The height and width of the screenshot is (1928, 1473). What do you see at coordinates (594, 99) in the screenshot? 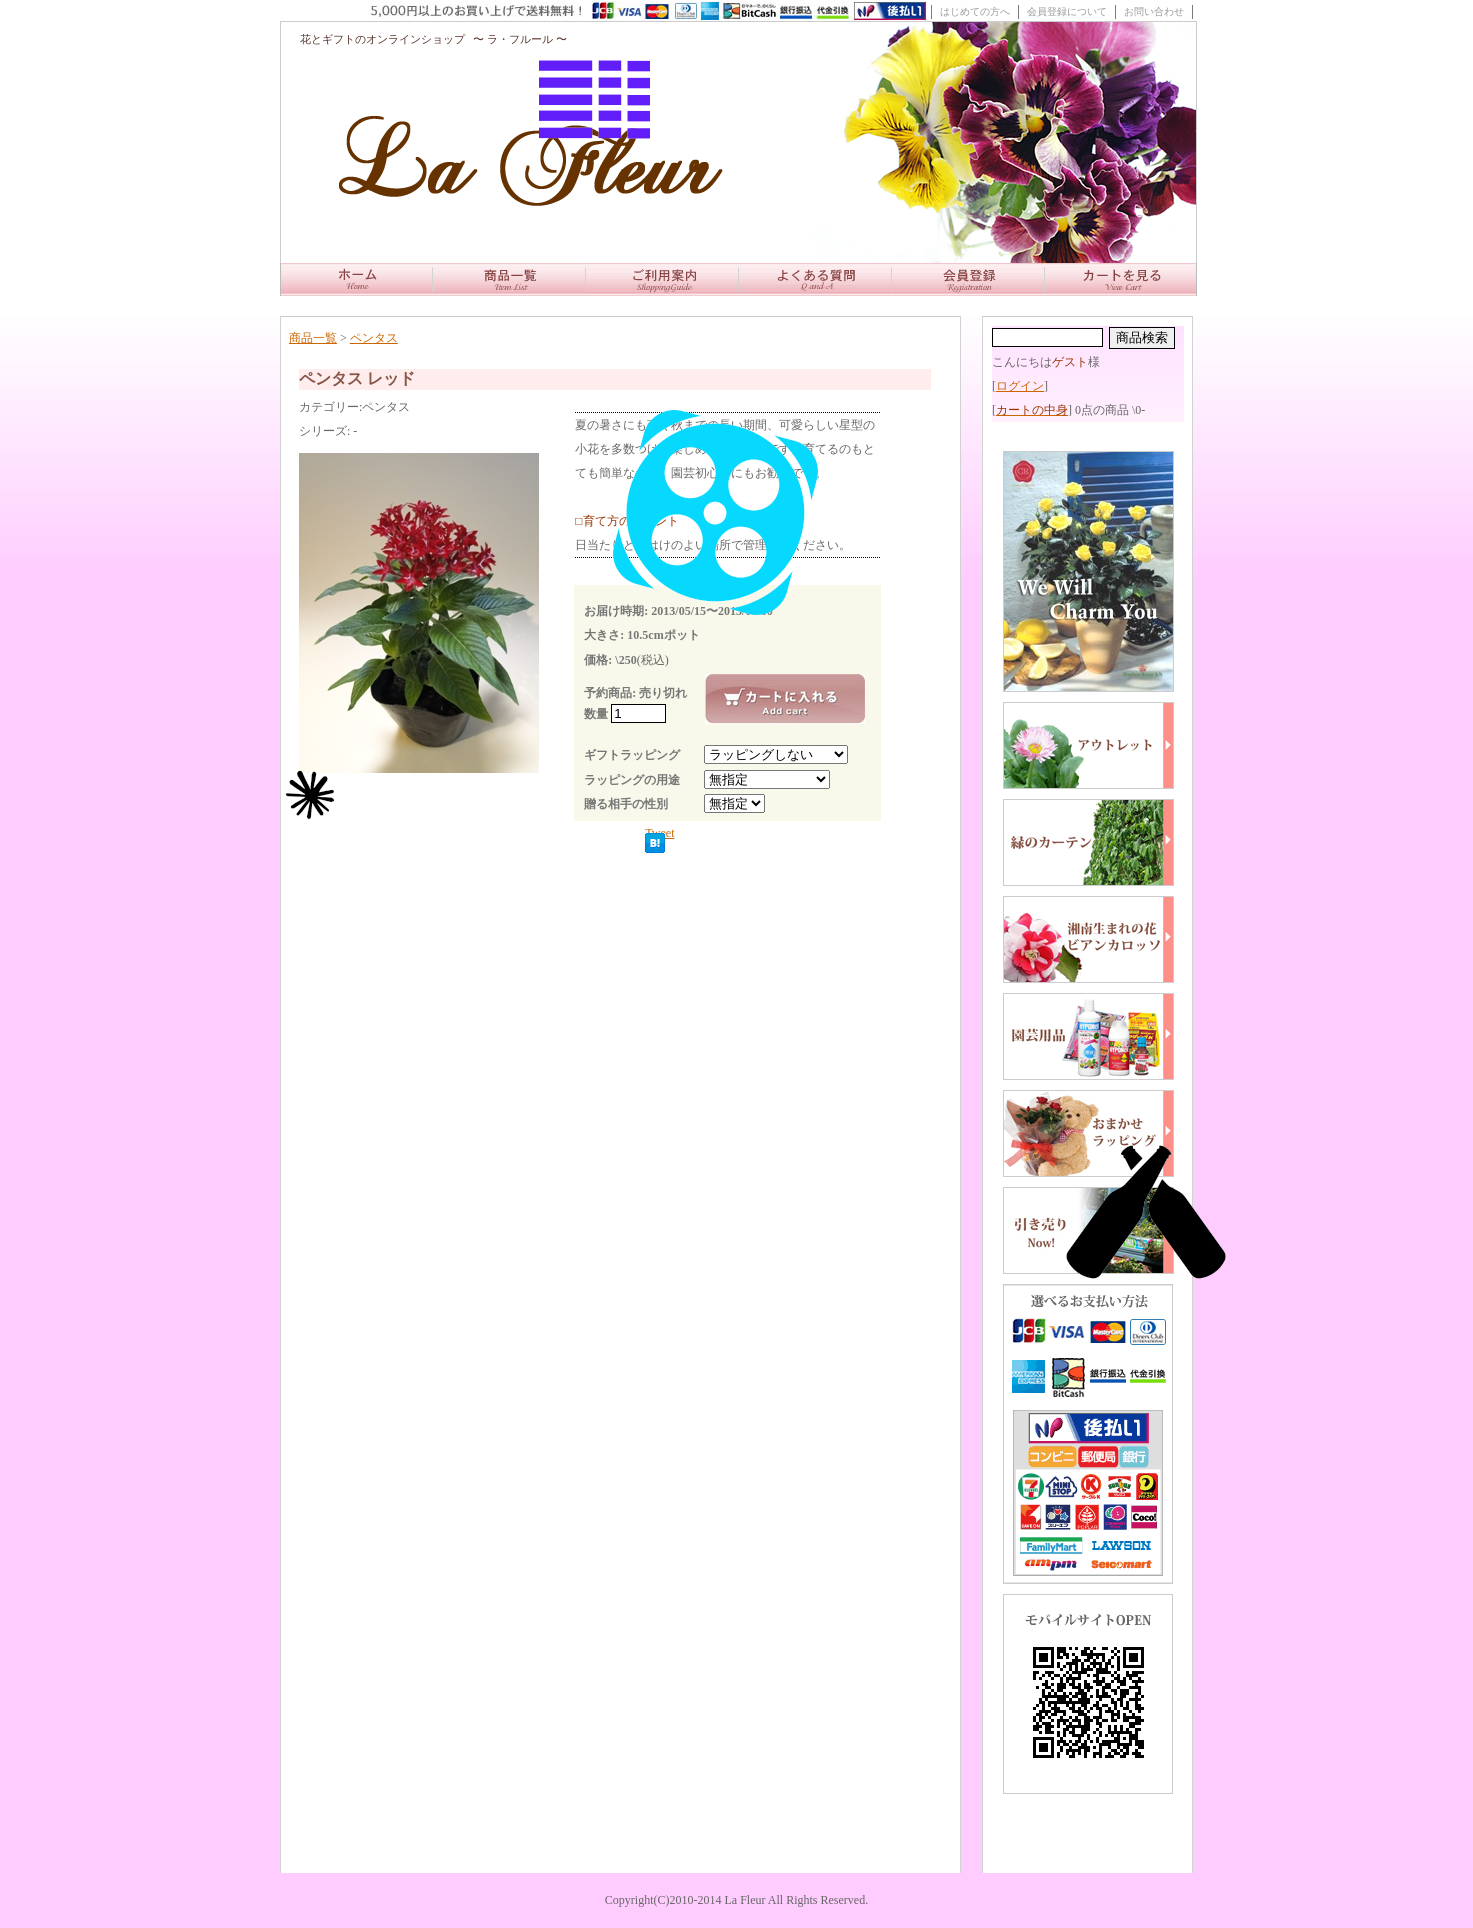
I see `visit server fault community` at bounding box center [594, 99].